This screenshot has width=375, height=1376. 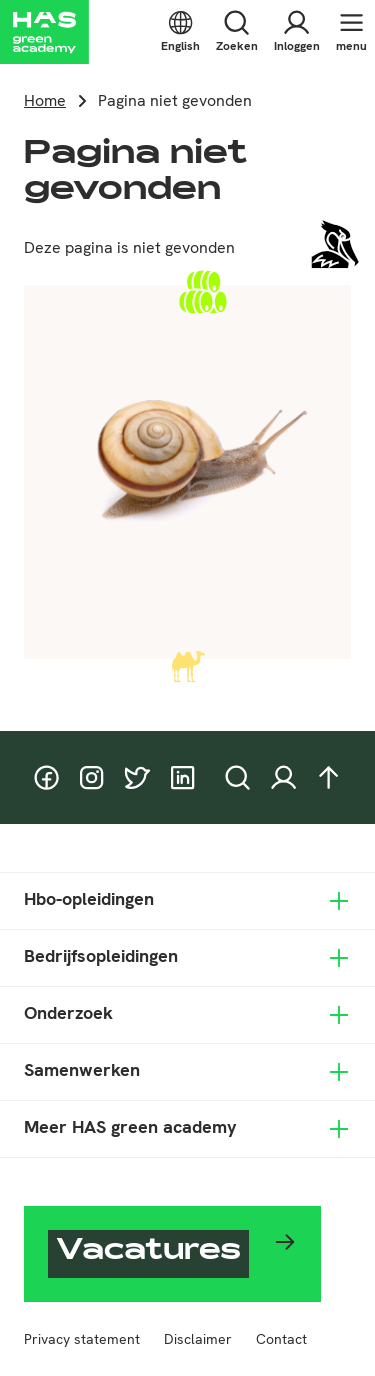 I want to click on access wine cellar or barrel storage inventory, so click(x=203, y=292).